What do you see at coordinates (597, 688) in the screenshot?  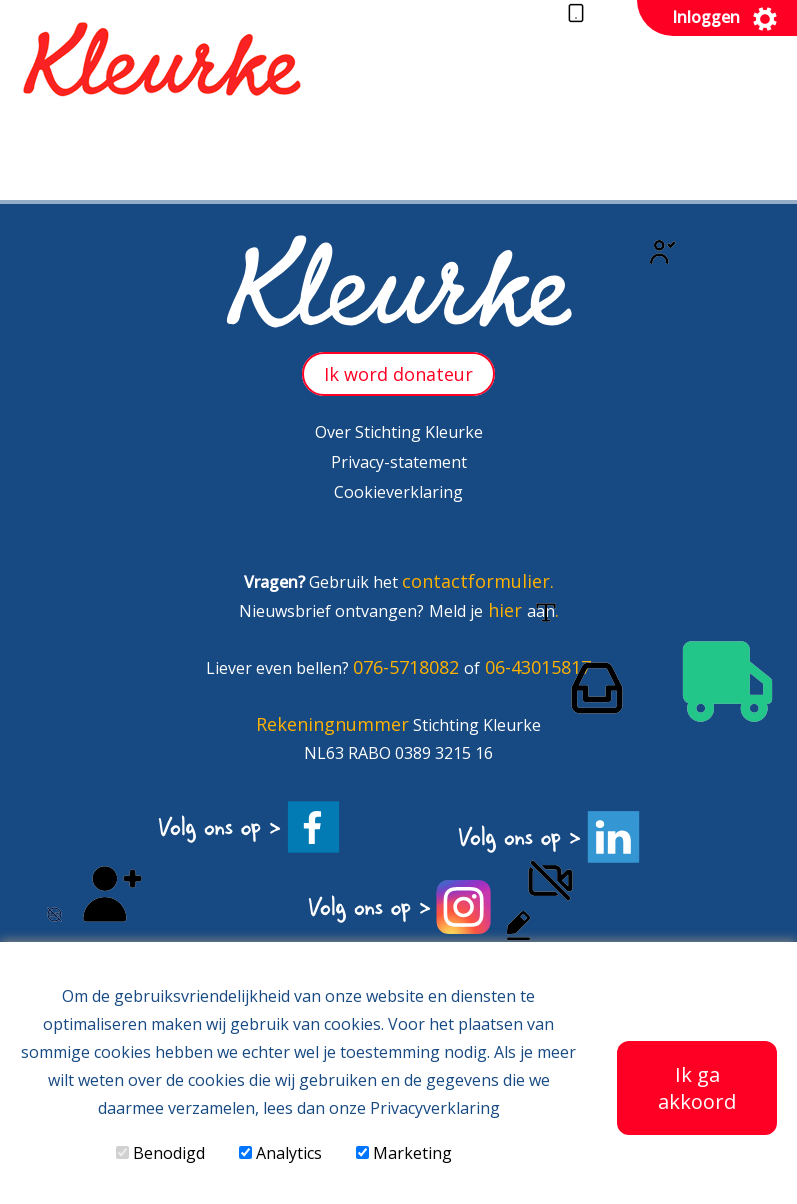 I see `view your inbox` at bounding box center [597, 688].